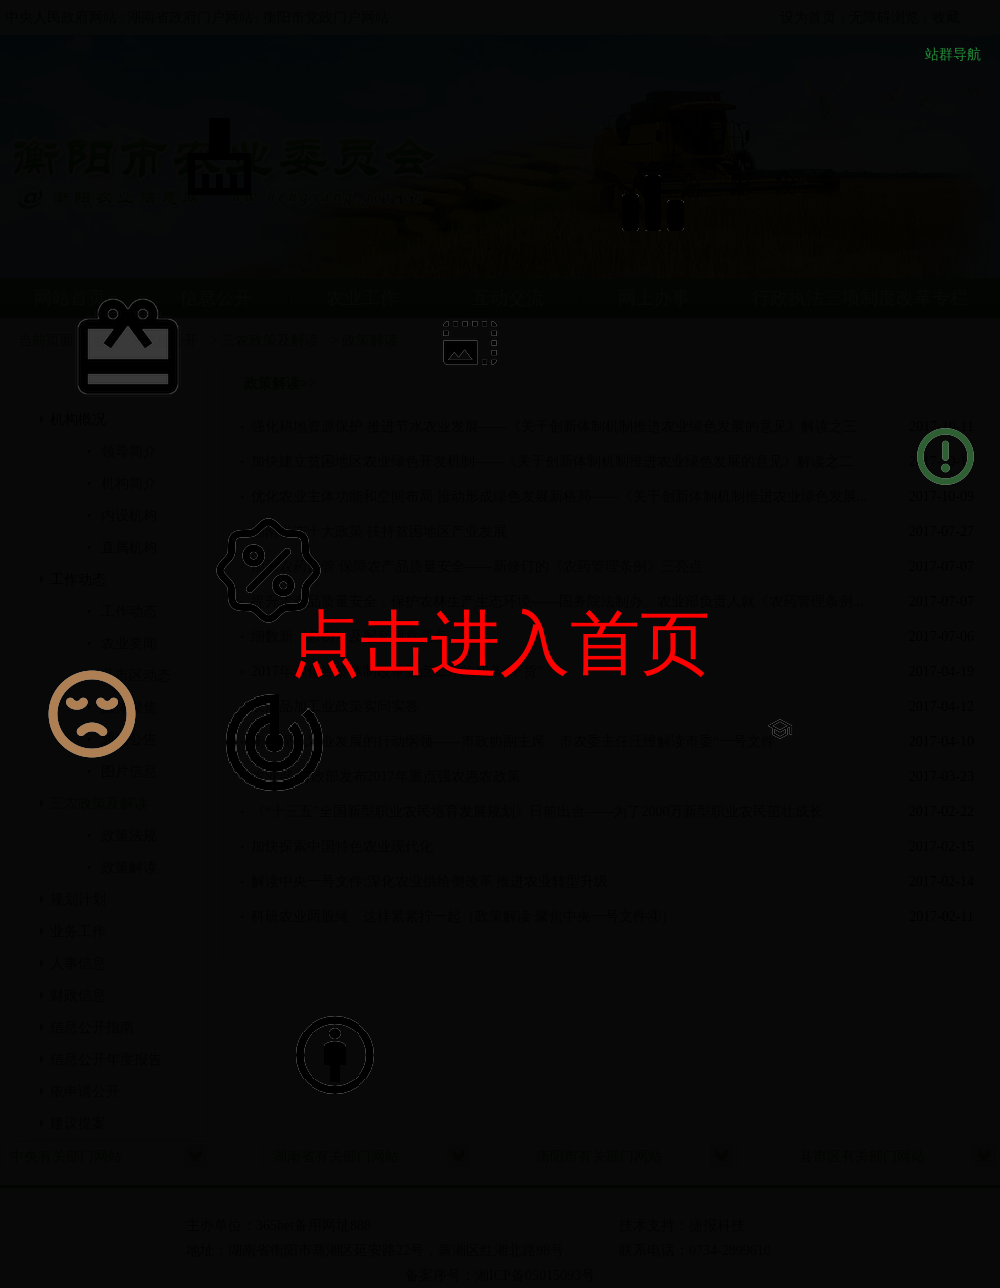 The image size is (1000, 1288). What do you see at coordinates (780, 729) in the screenshot?
I see `access education or school-related features` at bounding box center [780, 729].